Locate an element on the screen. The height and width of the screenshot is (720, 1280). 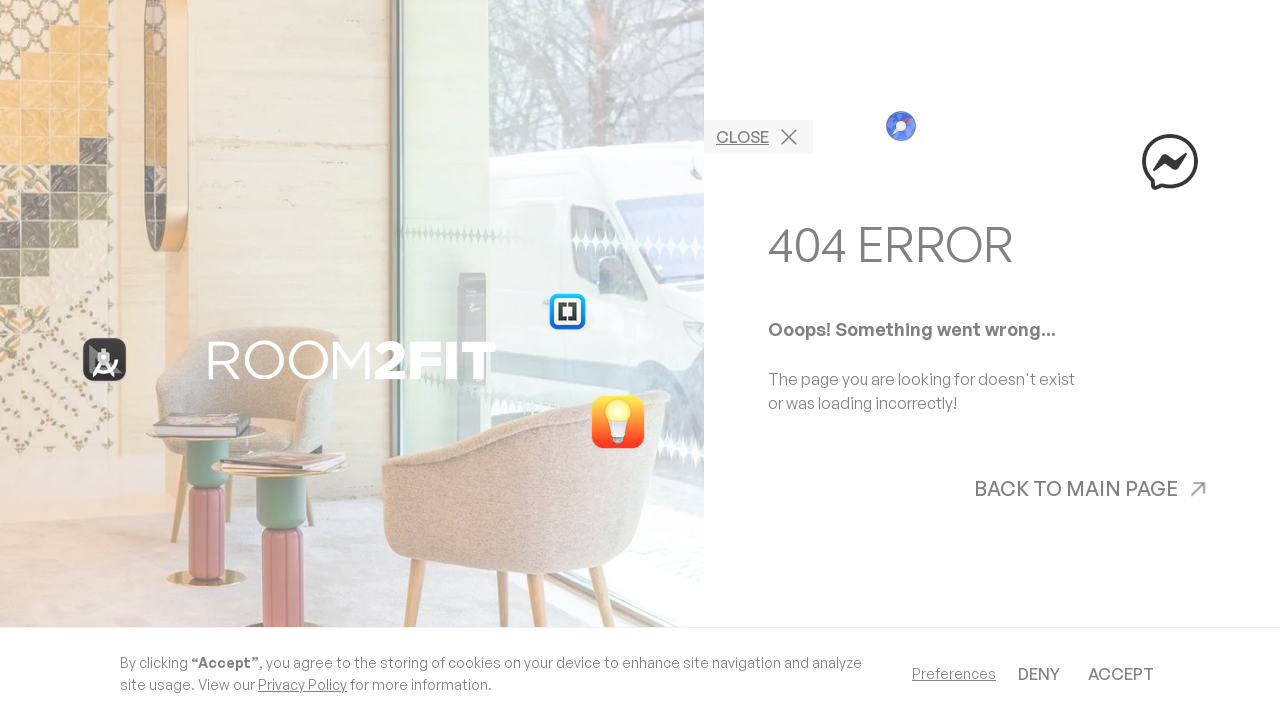
open accessories or utility applications is located at coordinates (104, 359).